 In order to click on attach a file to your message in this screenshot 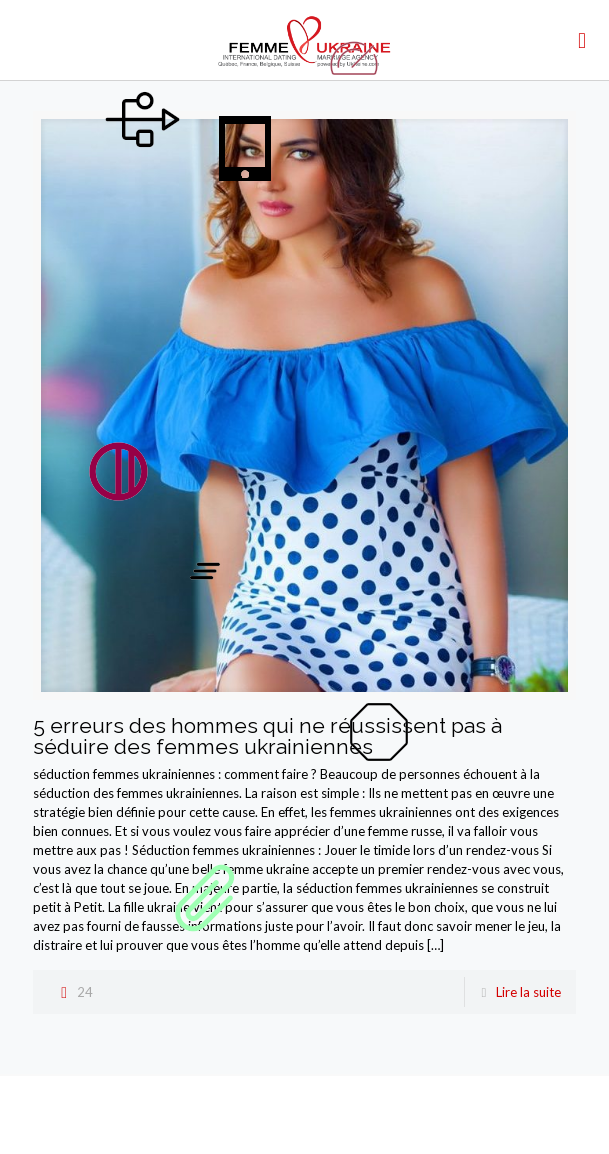, I will do `click(206, 898)`.